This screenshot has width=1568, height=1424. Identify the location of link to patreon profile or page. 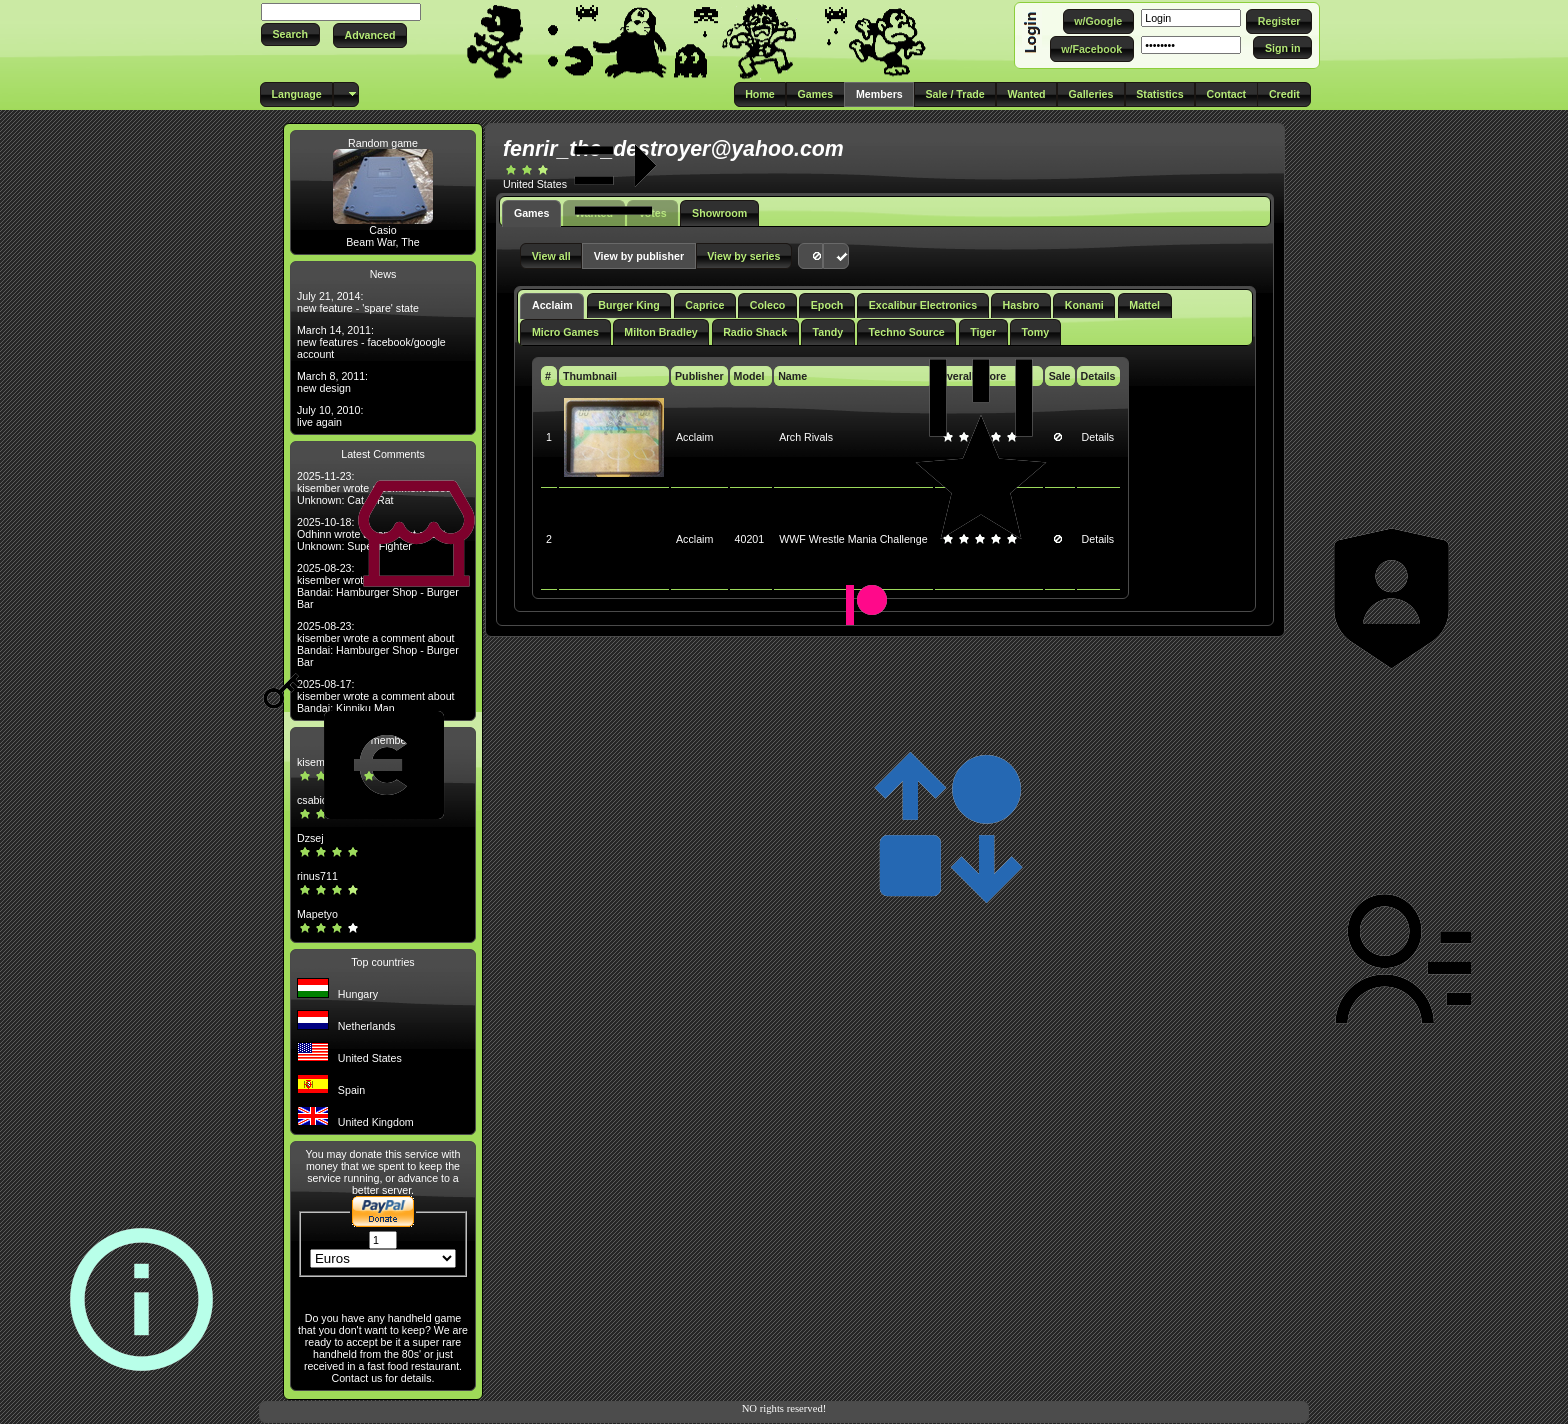
(866, 605).